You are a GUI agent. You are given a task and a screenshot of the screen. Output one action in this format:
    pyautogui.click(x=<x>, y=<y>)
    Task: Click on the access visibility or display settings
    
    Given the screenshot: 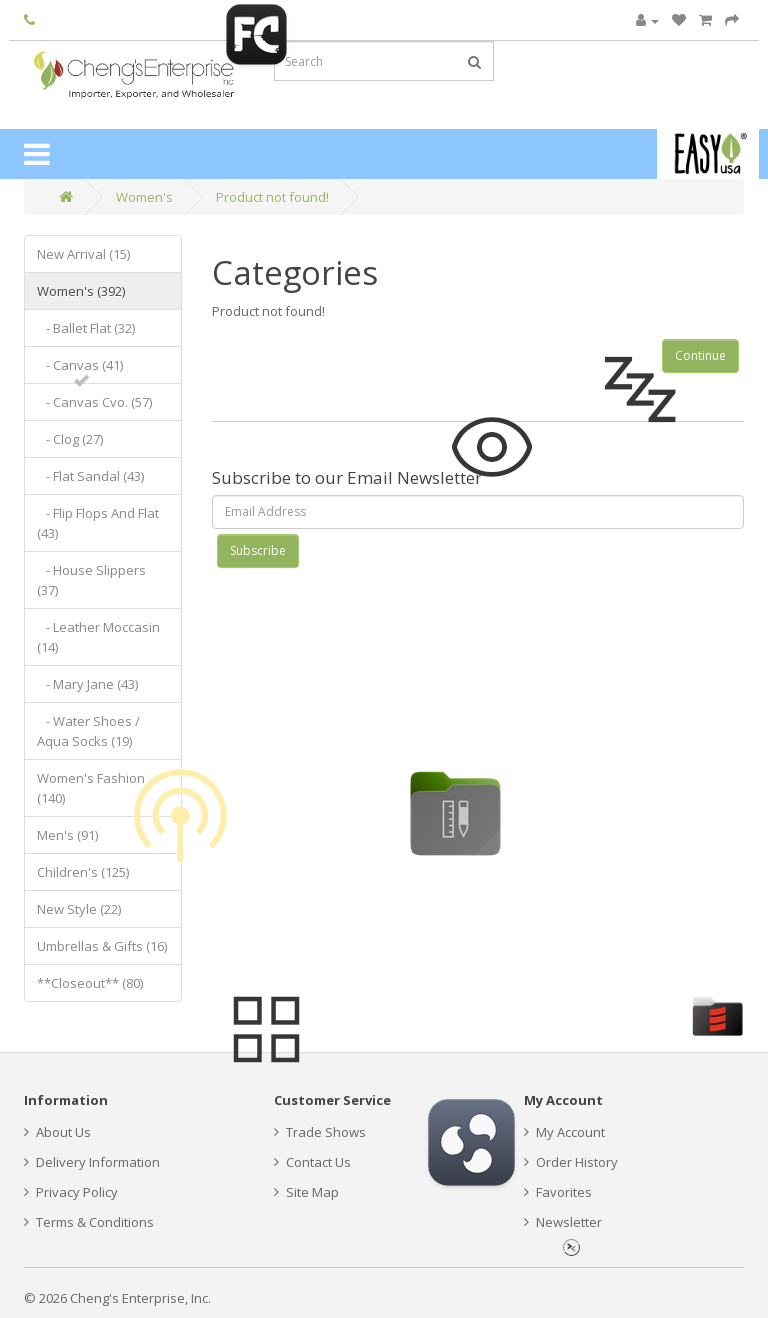 What is the action you would take?
    pyautogui.click(x=492, y=447)
    